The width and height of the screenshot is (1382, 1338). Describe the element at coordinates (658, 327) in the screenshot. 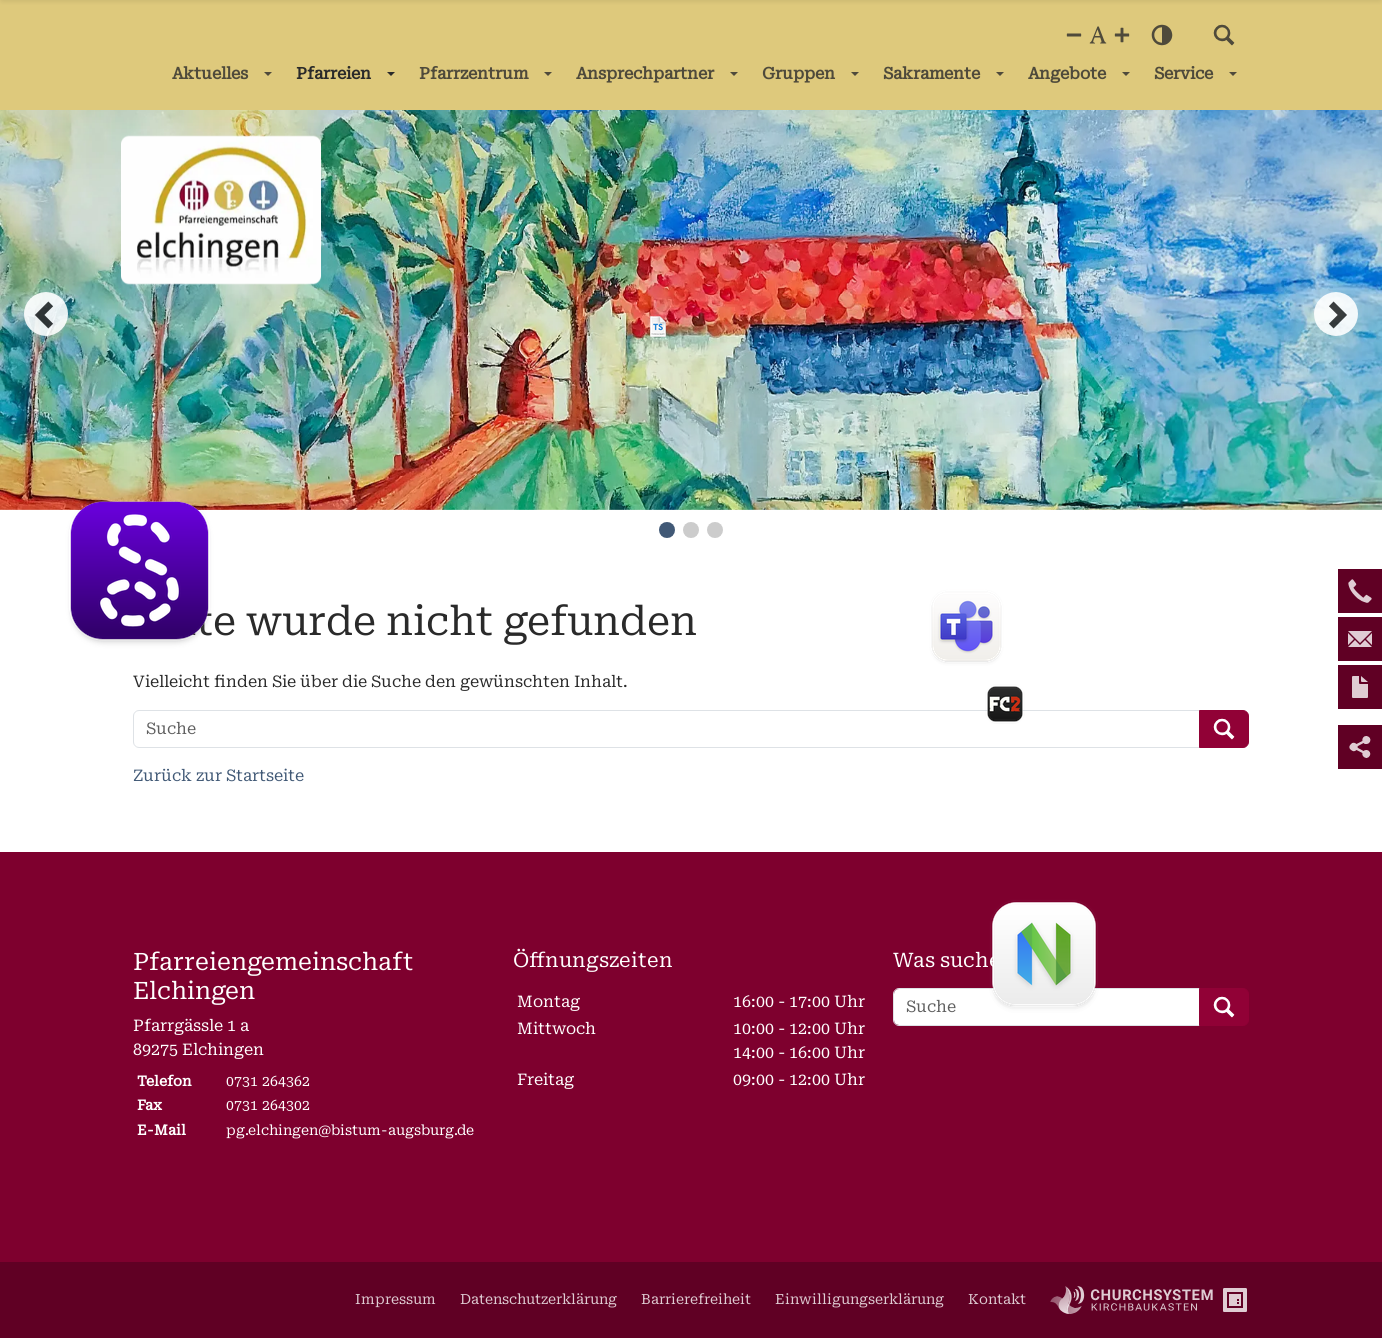

I see `a typescript source code file` at that location.